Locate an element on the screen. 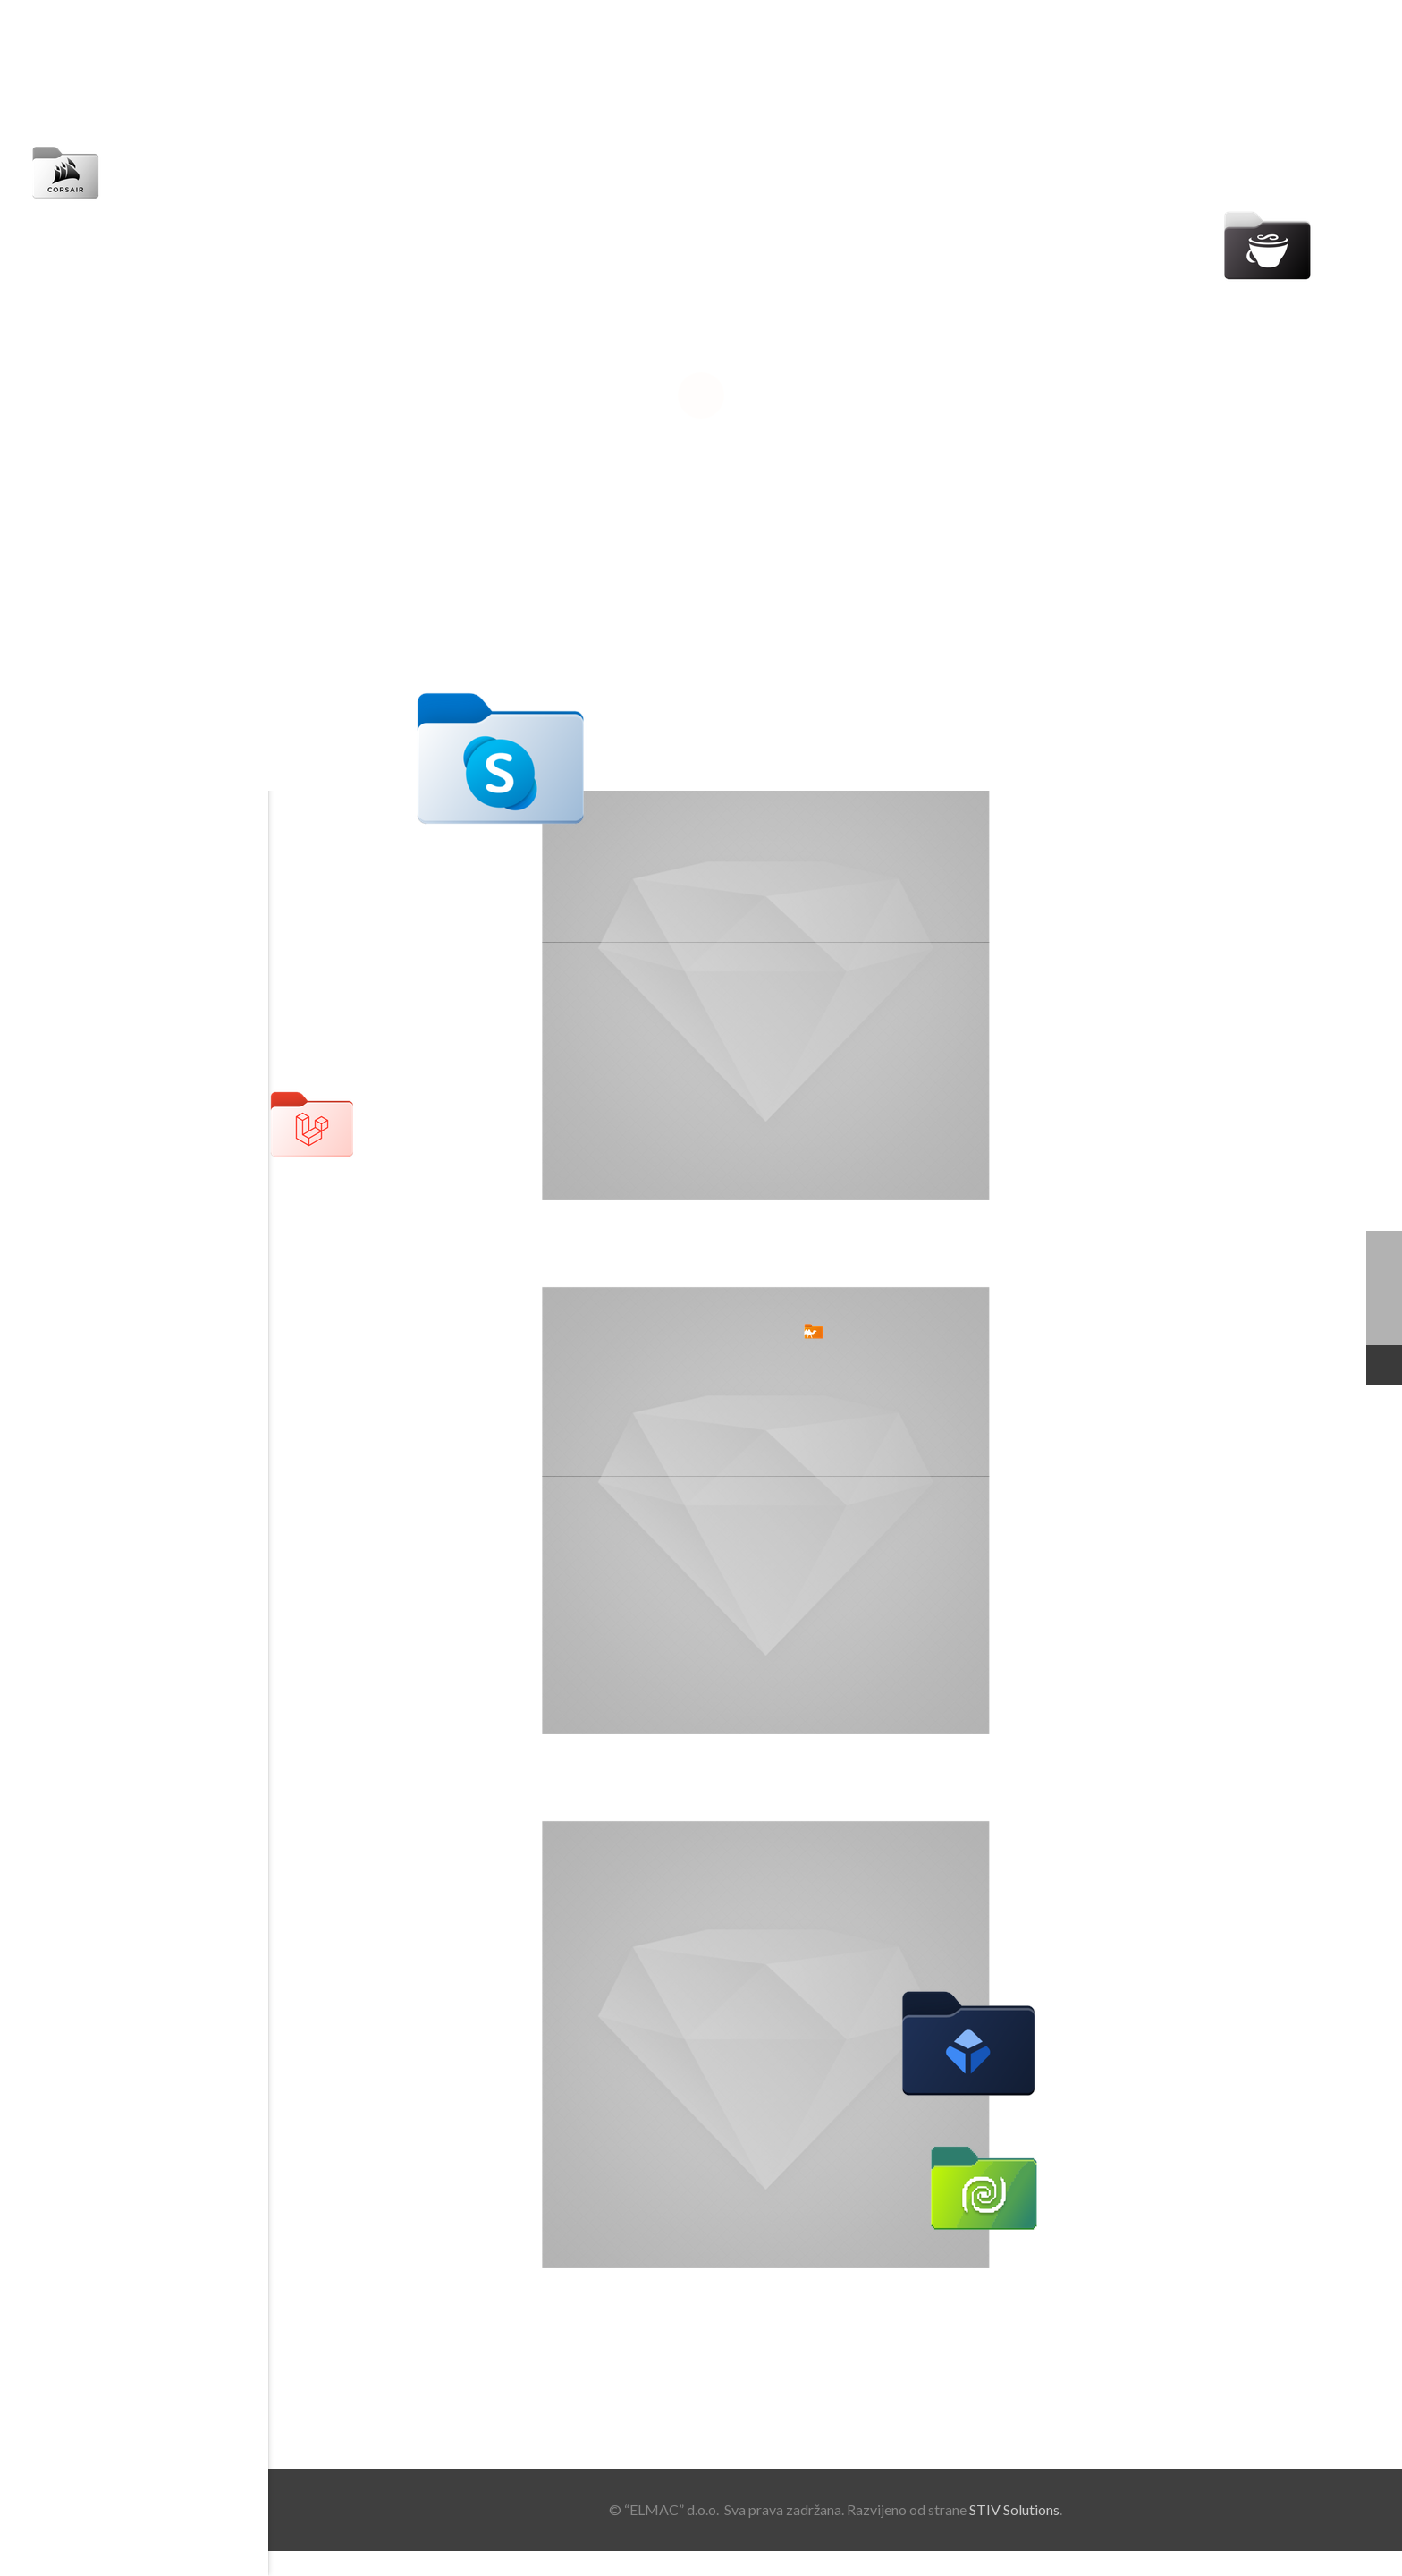  folder containing coffeescript project files is located at coordinates (1267, 248).